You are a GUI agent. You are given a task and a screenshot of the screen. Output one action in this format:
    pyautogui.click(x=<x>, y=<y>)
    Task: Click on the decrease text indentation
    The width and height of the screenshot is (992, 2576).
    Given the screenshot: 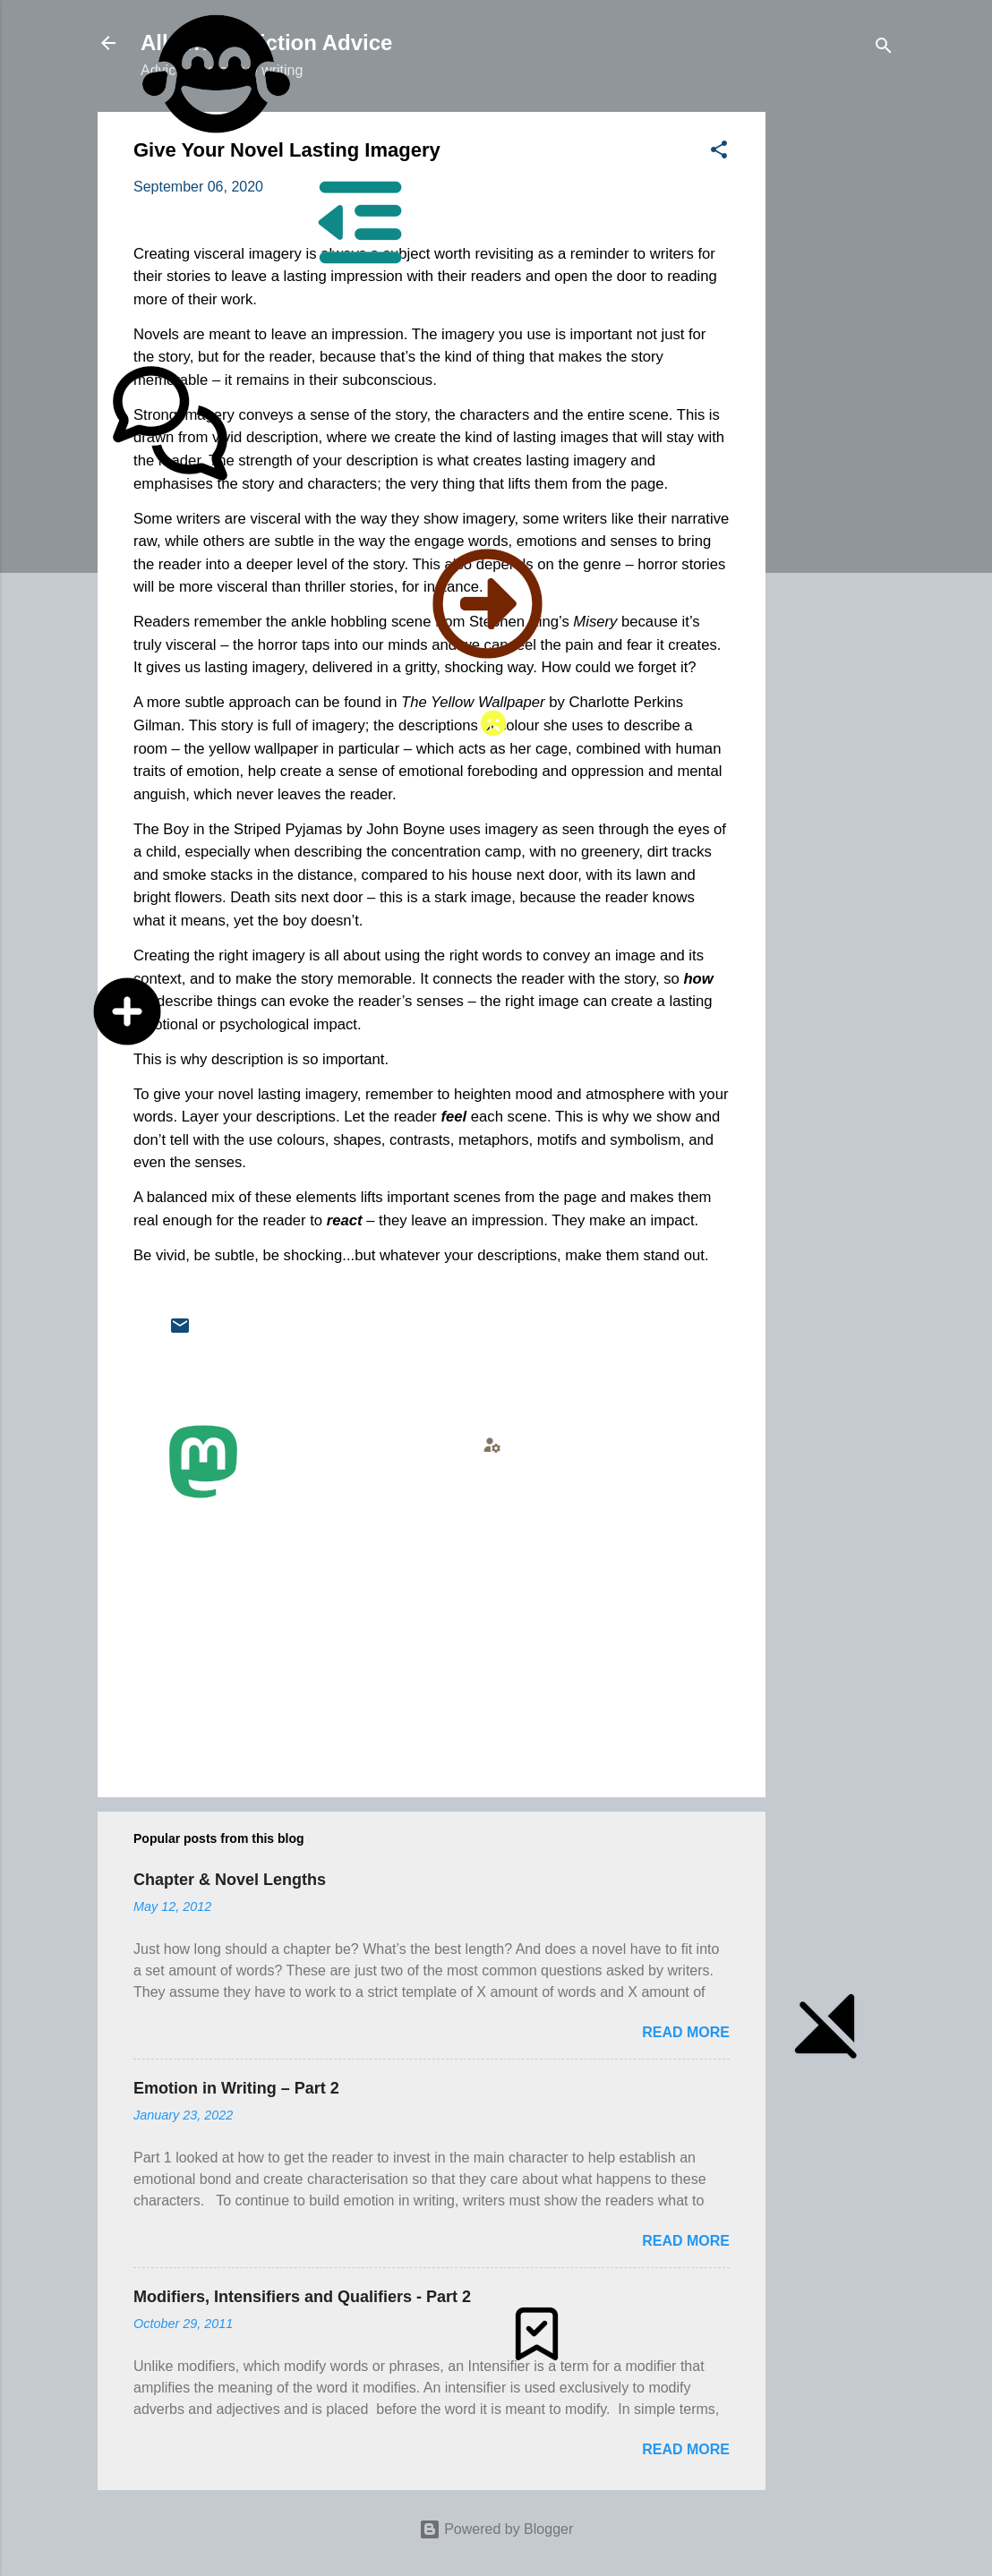 What is the action you would take?
    pyautogui.click(x=360, y=222)
    